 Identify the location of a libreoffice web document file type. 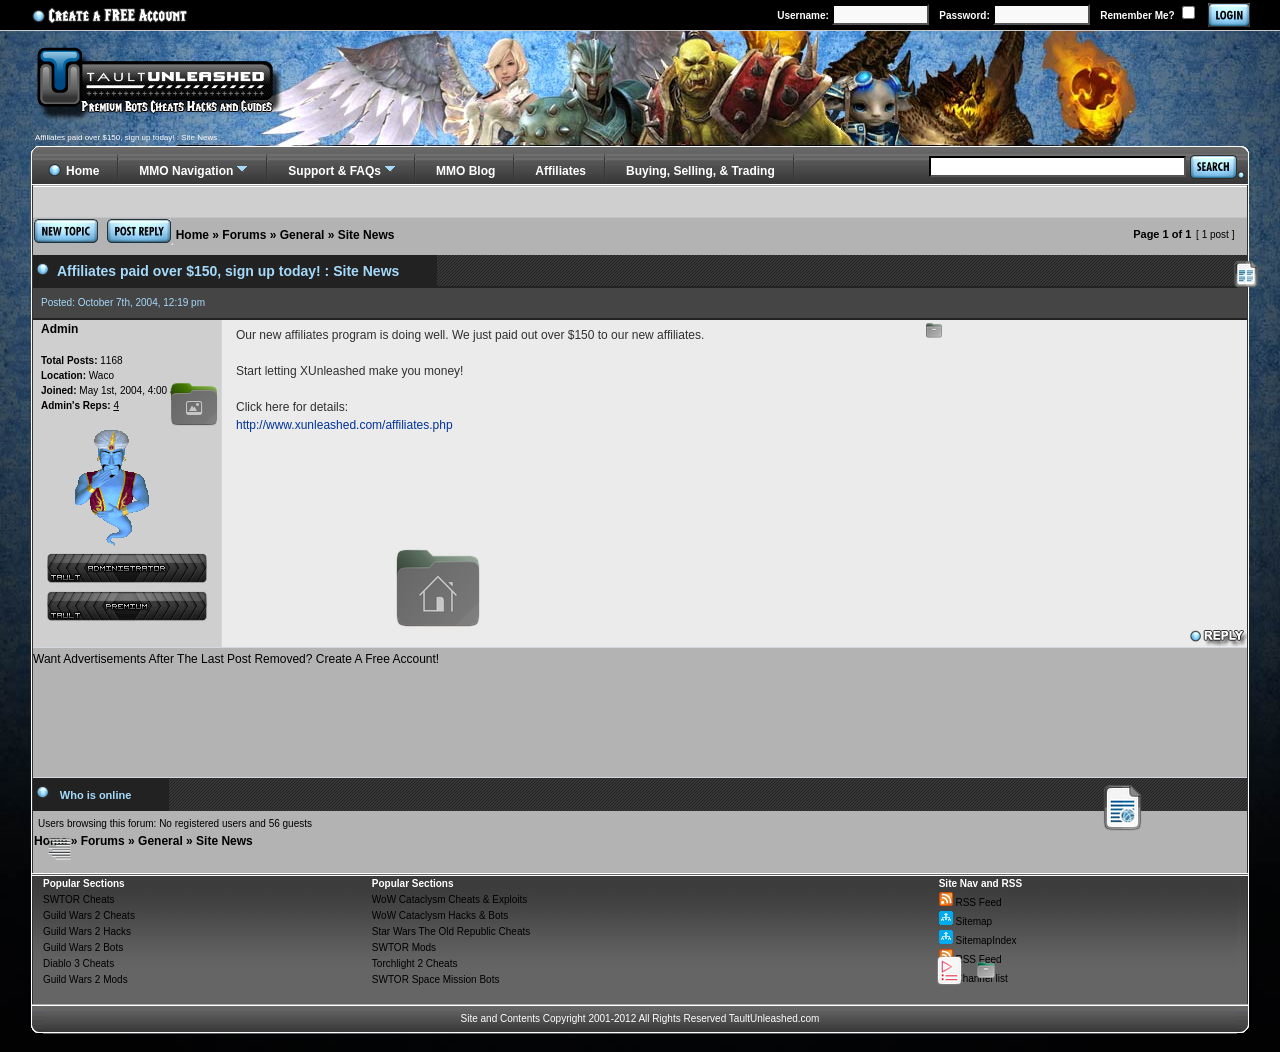
(1122, 807).